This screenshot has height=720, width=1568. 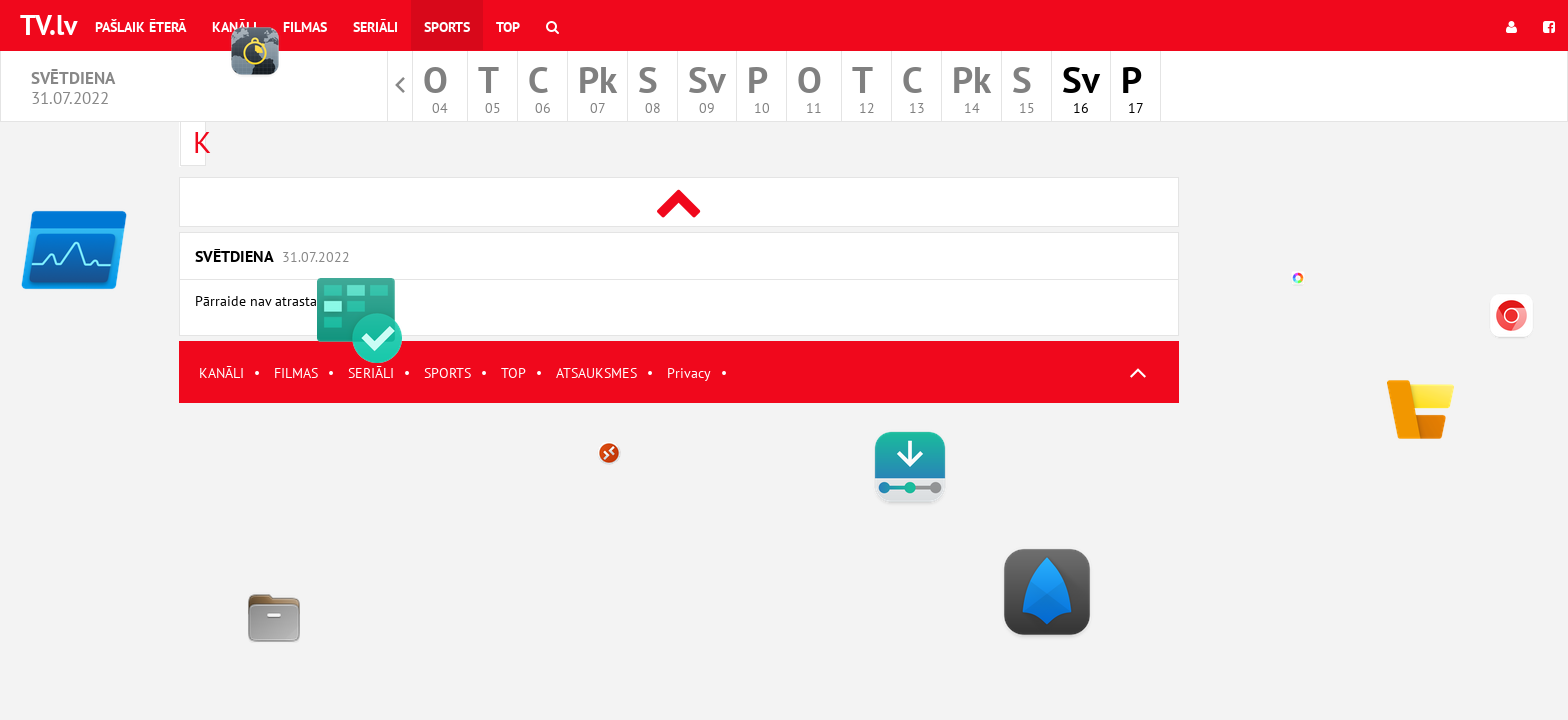 I want to click on open the commerce or shopping app, so click(x=1420, y=409).